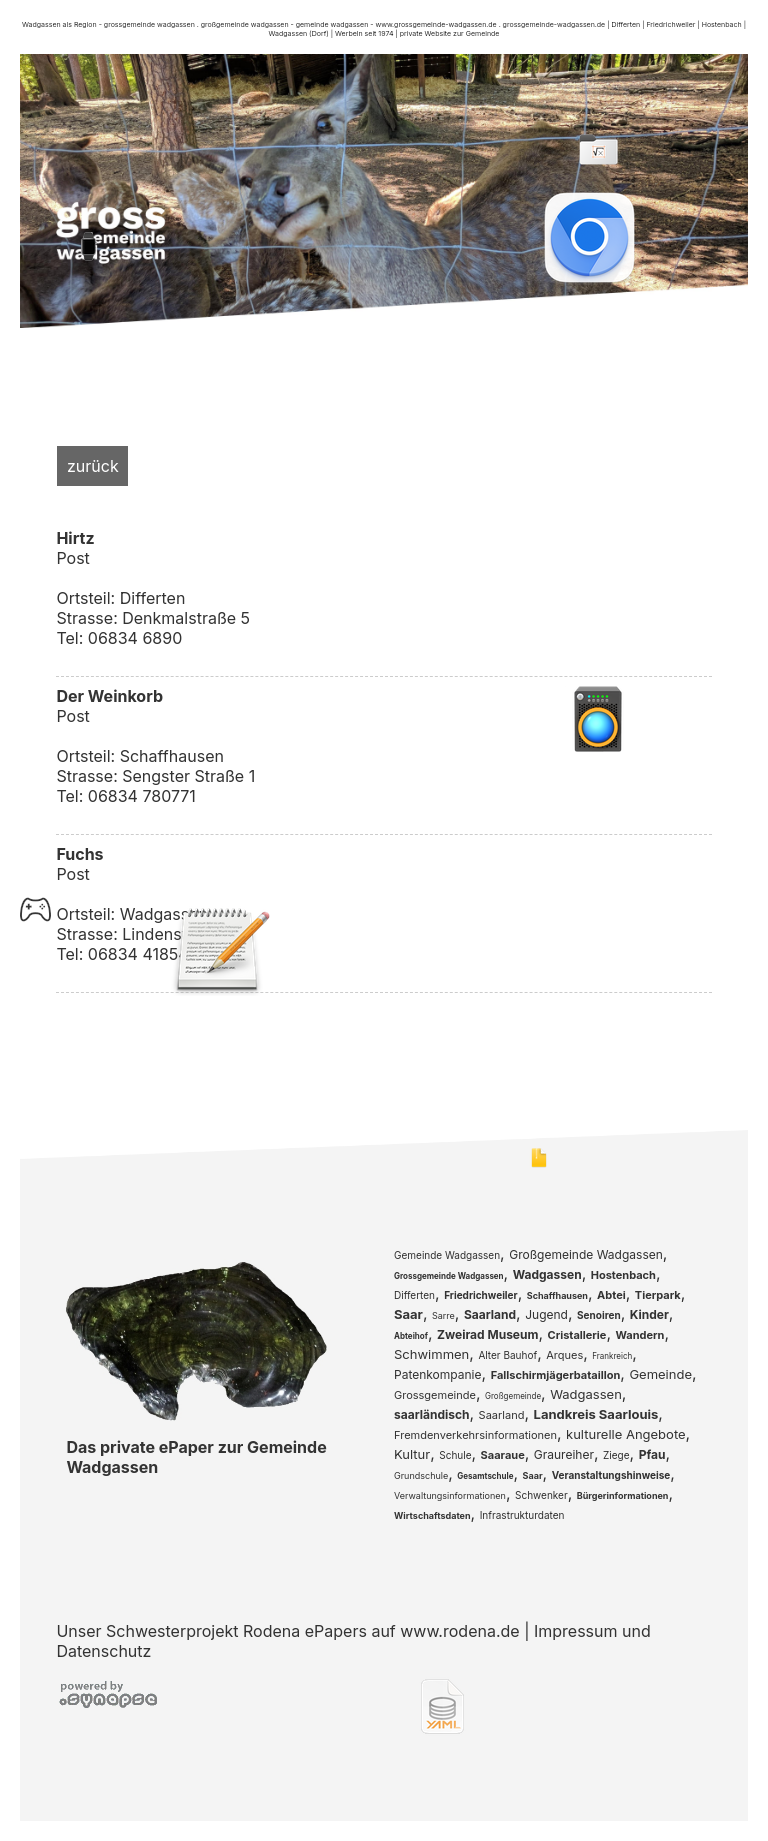 The height and width of the screenshot is (1841, 768). Describe the element at coordinates (539, 1158) in the screenshot. I see `a compressed gzip archive file` at that location.